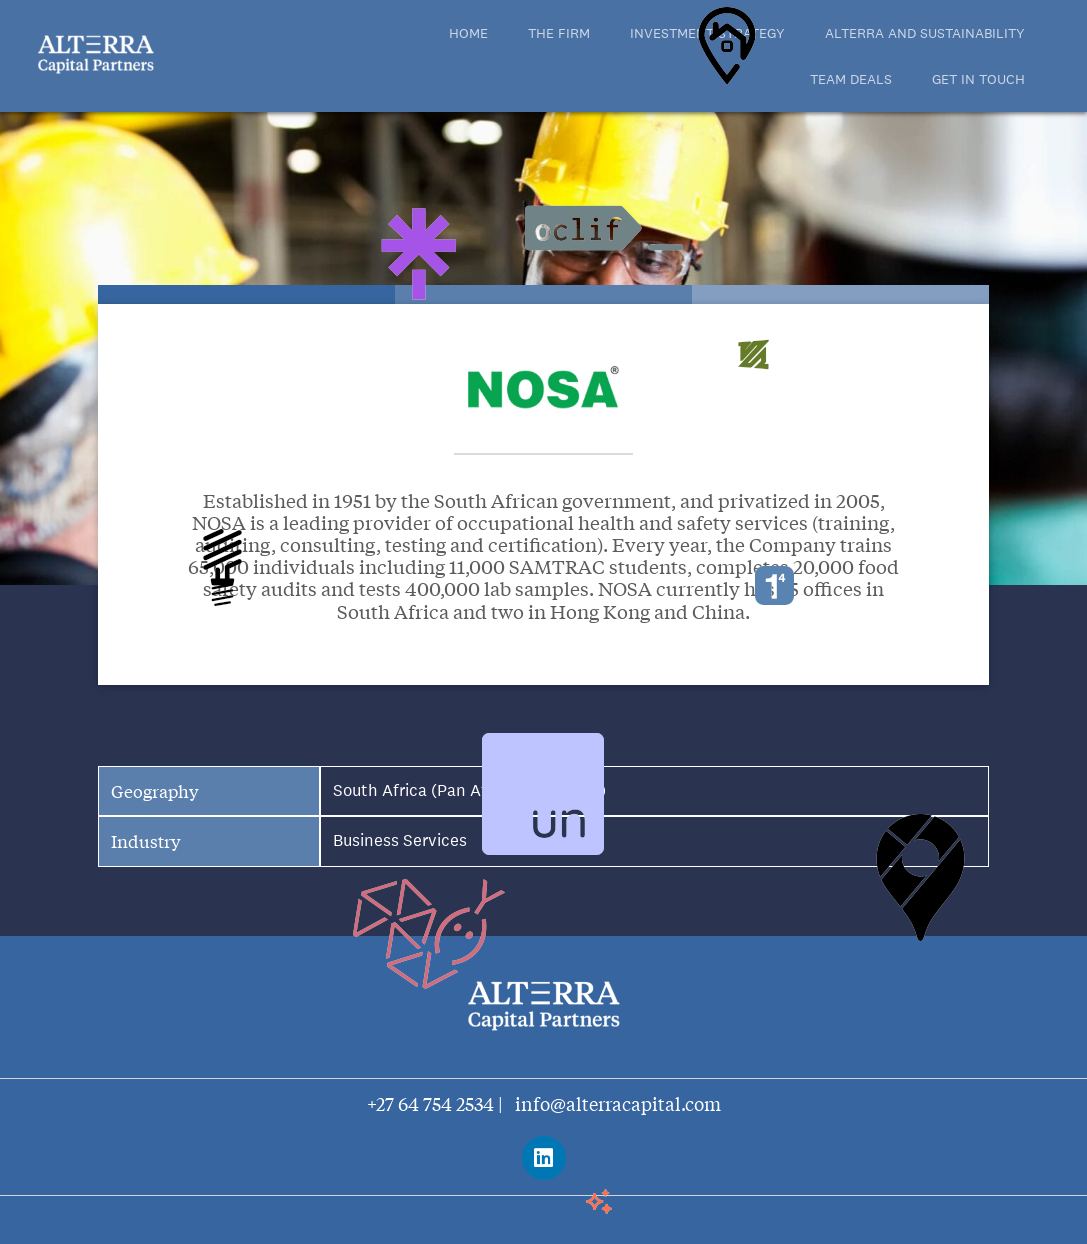  I want to click on indicates AI-generated or enhanced content, so click(599, 1201).